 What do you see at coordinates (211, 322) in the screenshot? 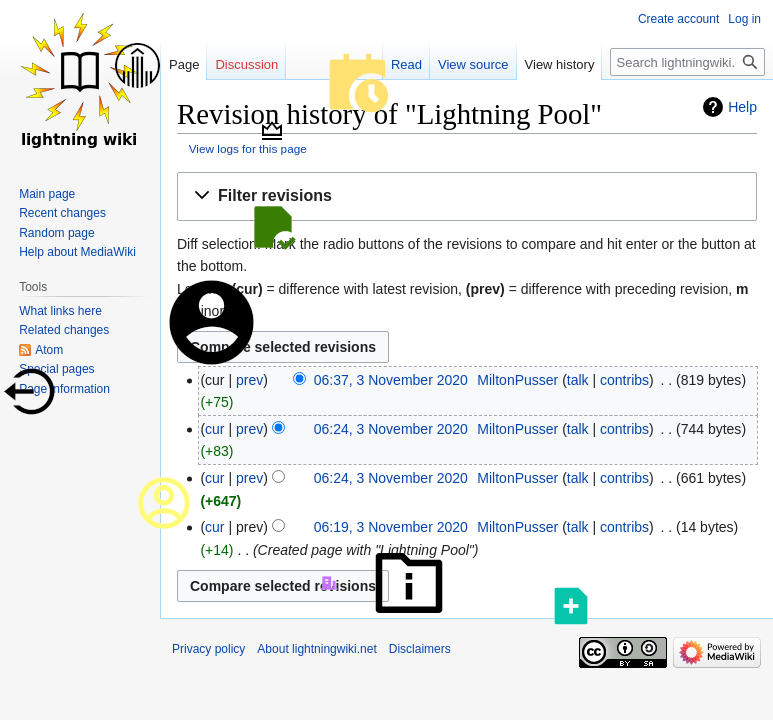
I see `access your account or profile settings` at bounding box center [211, 322].